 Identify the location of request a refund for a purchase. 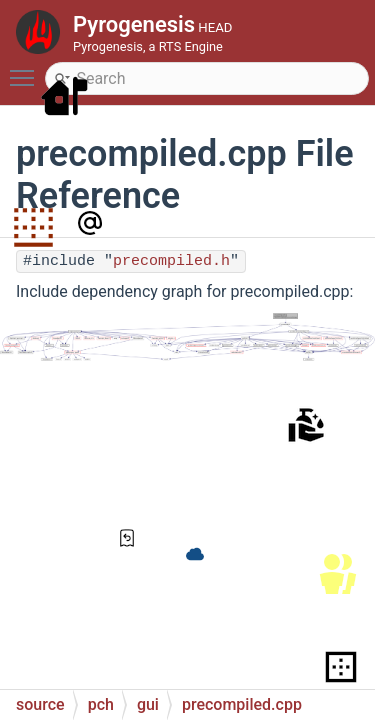
(127, 538).